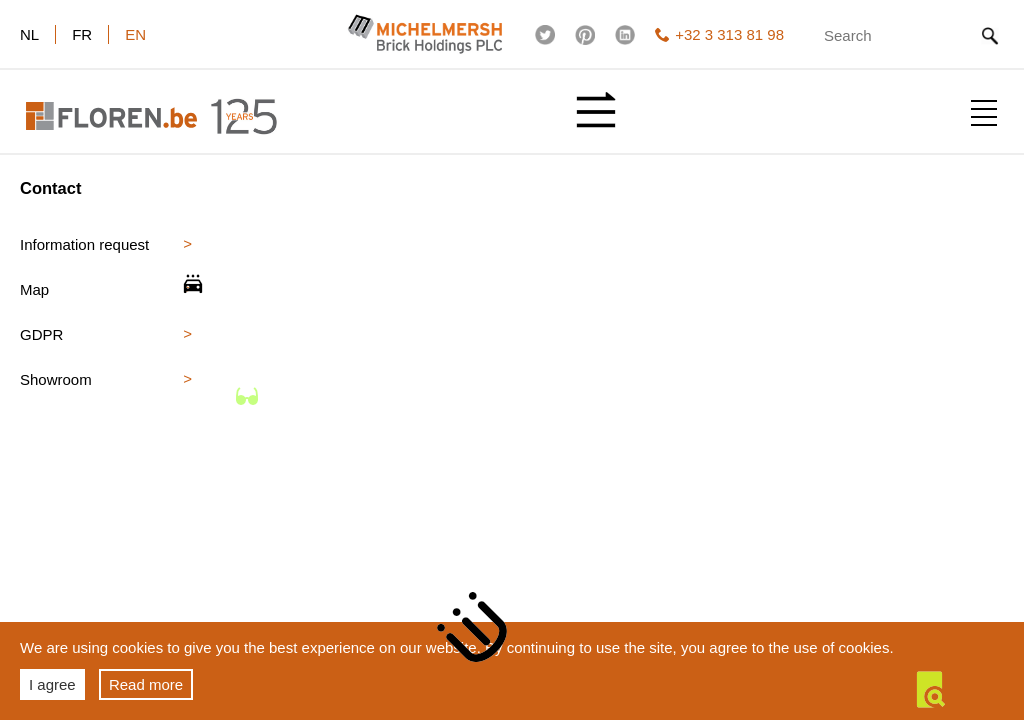 This screenshot has height=720, width=1024. What do you see at coordinates (193, 283) in the screenshot?
I see `find nearby car wash locations` at bounding box center [193, 283].